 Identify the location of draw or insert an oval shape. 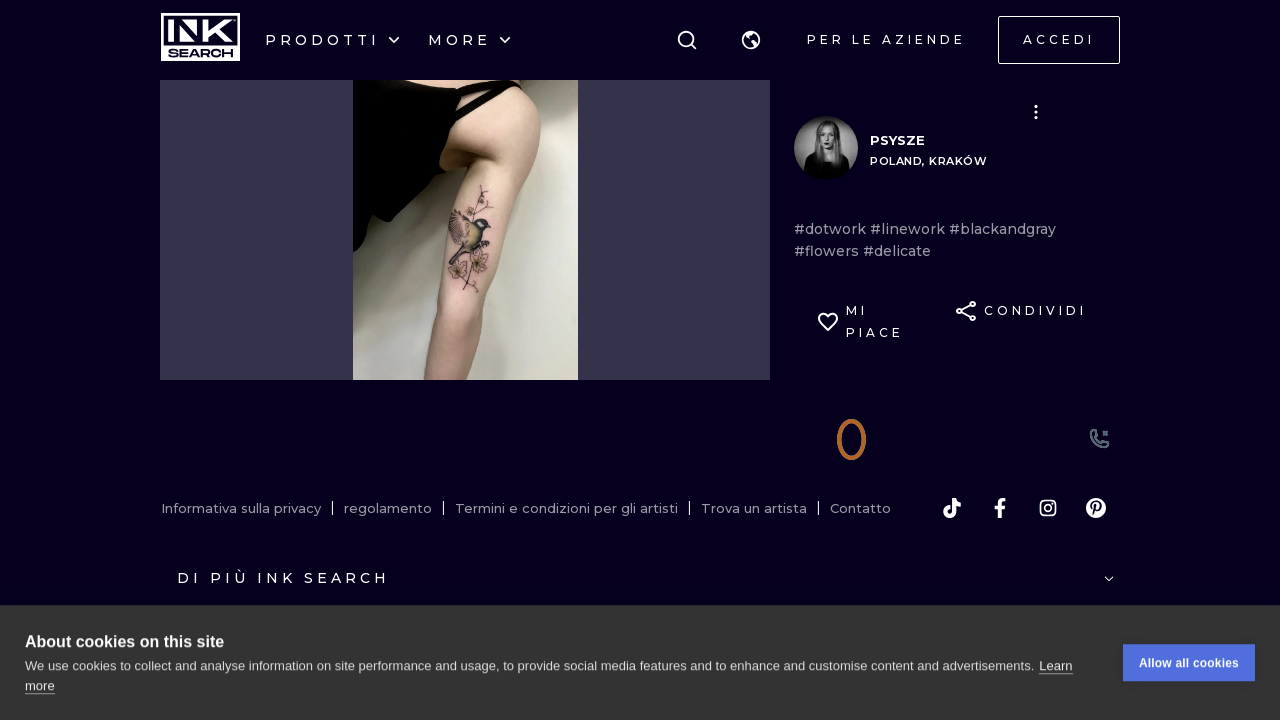
(851, 439).